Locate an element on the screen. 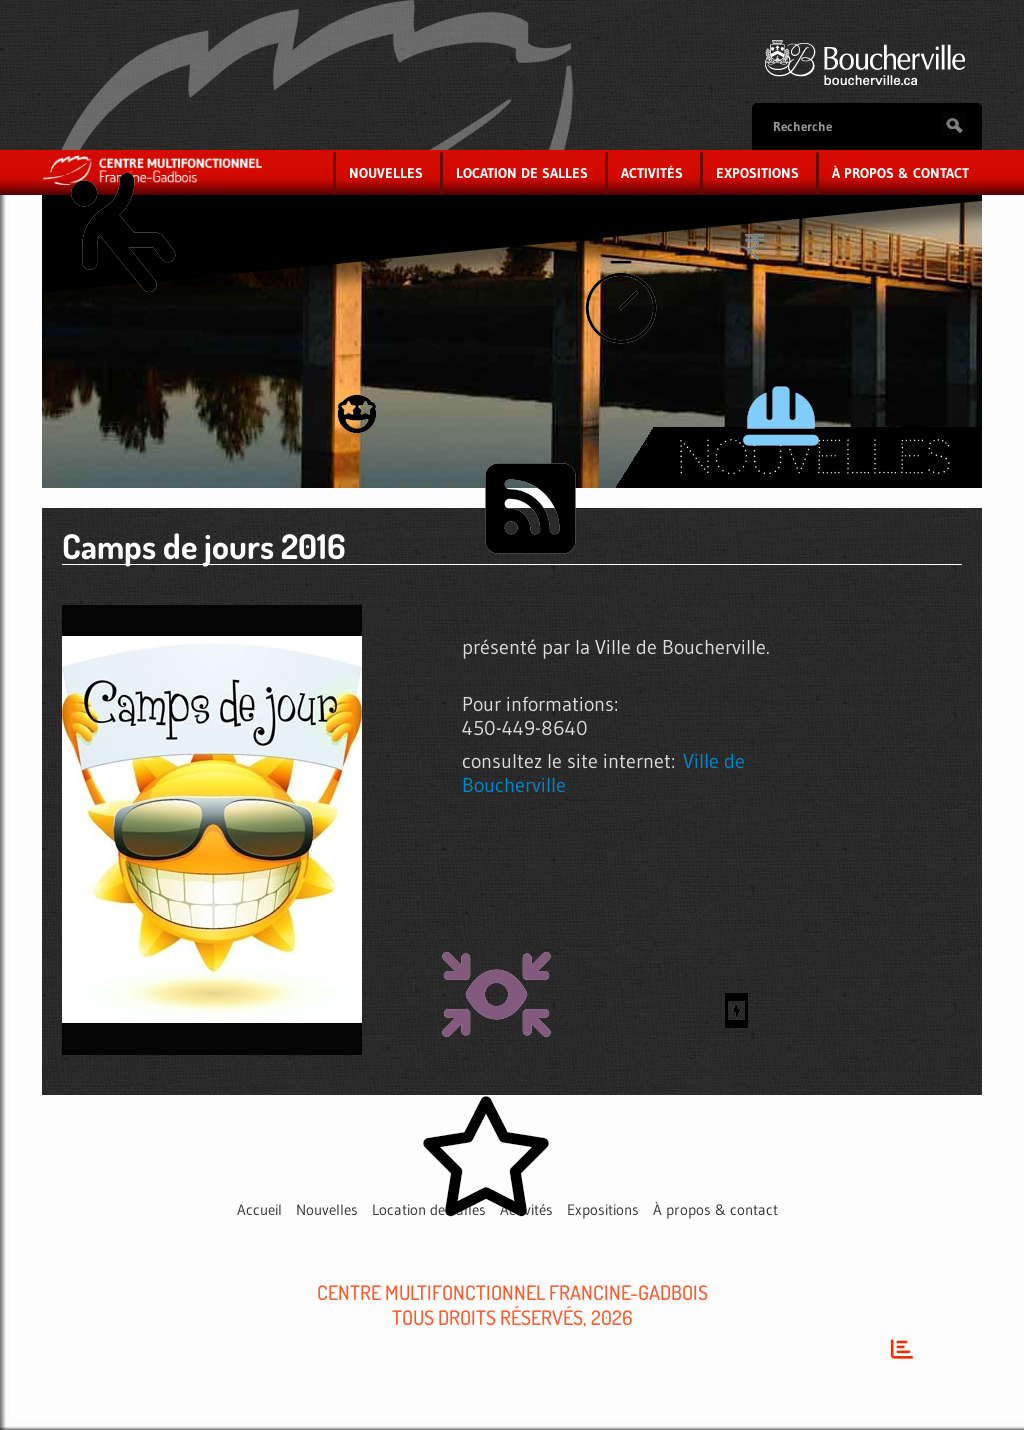 This screenshot has height=1430, width=1024. focus view on selected element is located at coordinates (496, 994).